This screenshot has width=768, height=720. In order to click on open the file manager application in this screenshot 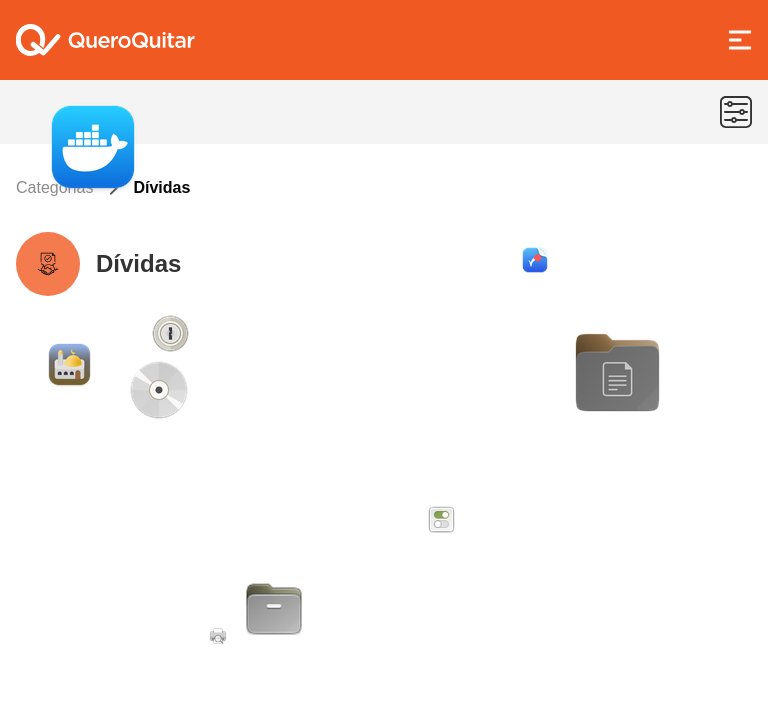, I will do `click(274, 609)`.